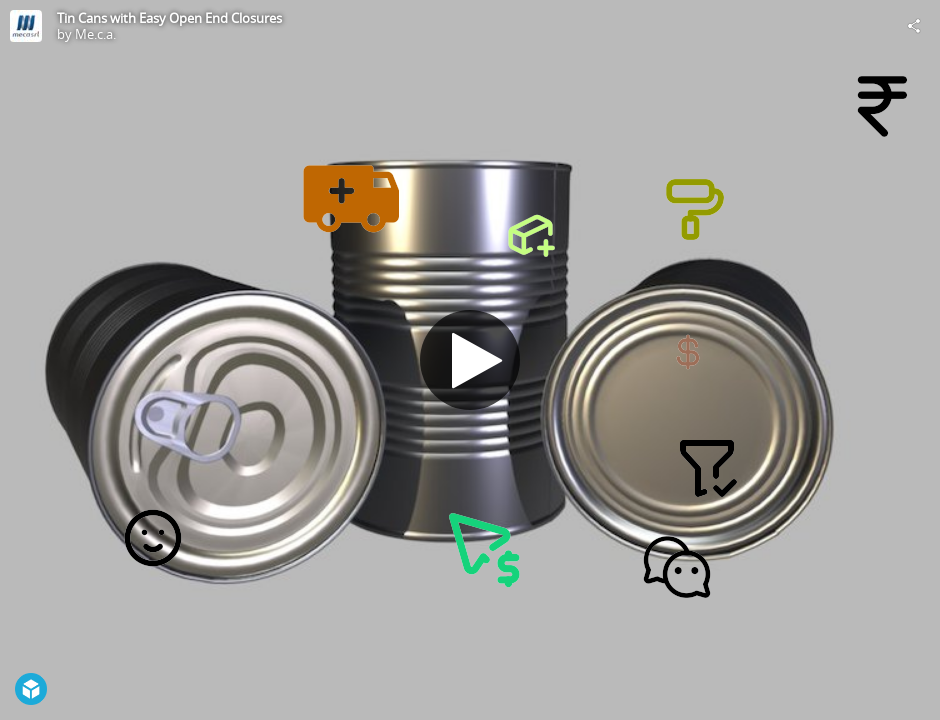  Describe the element at coordinates (880, 106) in the screenshot. I see `indicates price or payment in Indian rupees` at that location.